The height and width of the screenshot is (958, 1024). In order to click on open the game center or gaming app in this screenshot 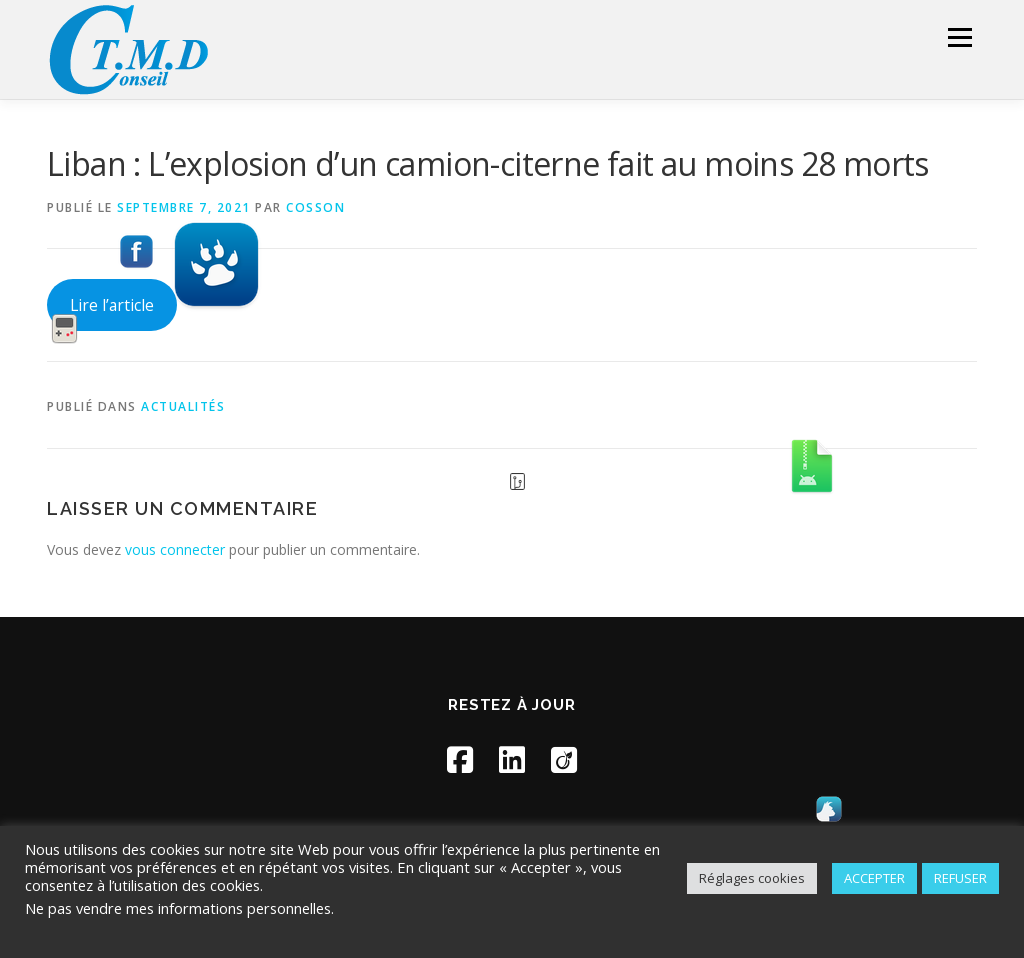, I will do `click(64, 328)`.